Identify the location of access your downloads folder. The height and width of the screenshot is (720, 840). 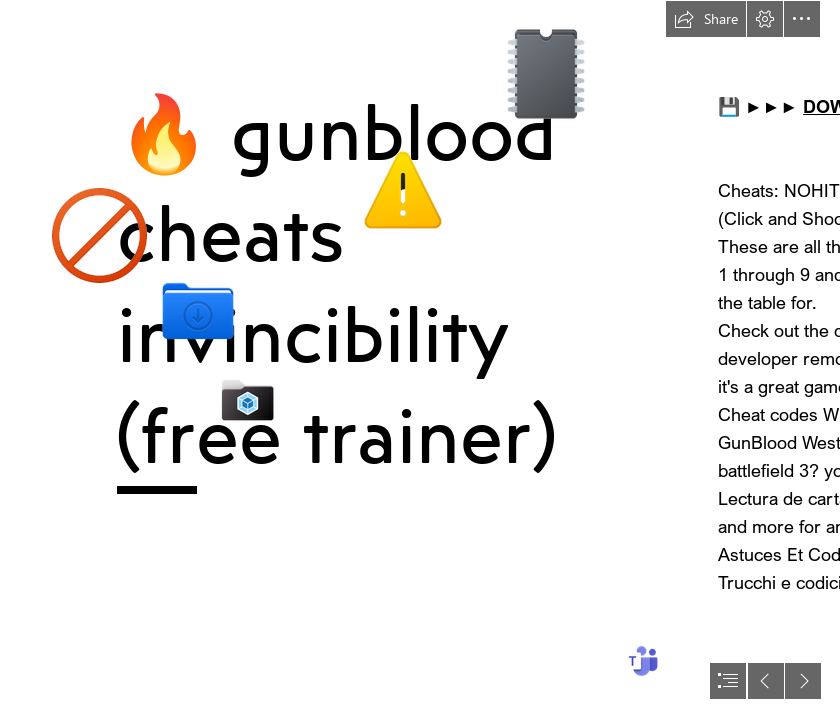
(198, 311).